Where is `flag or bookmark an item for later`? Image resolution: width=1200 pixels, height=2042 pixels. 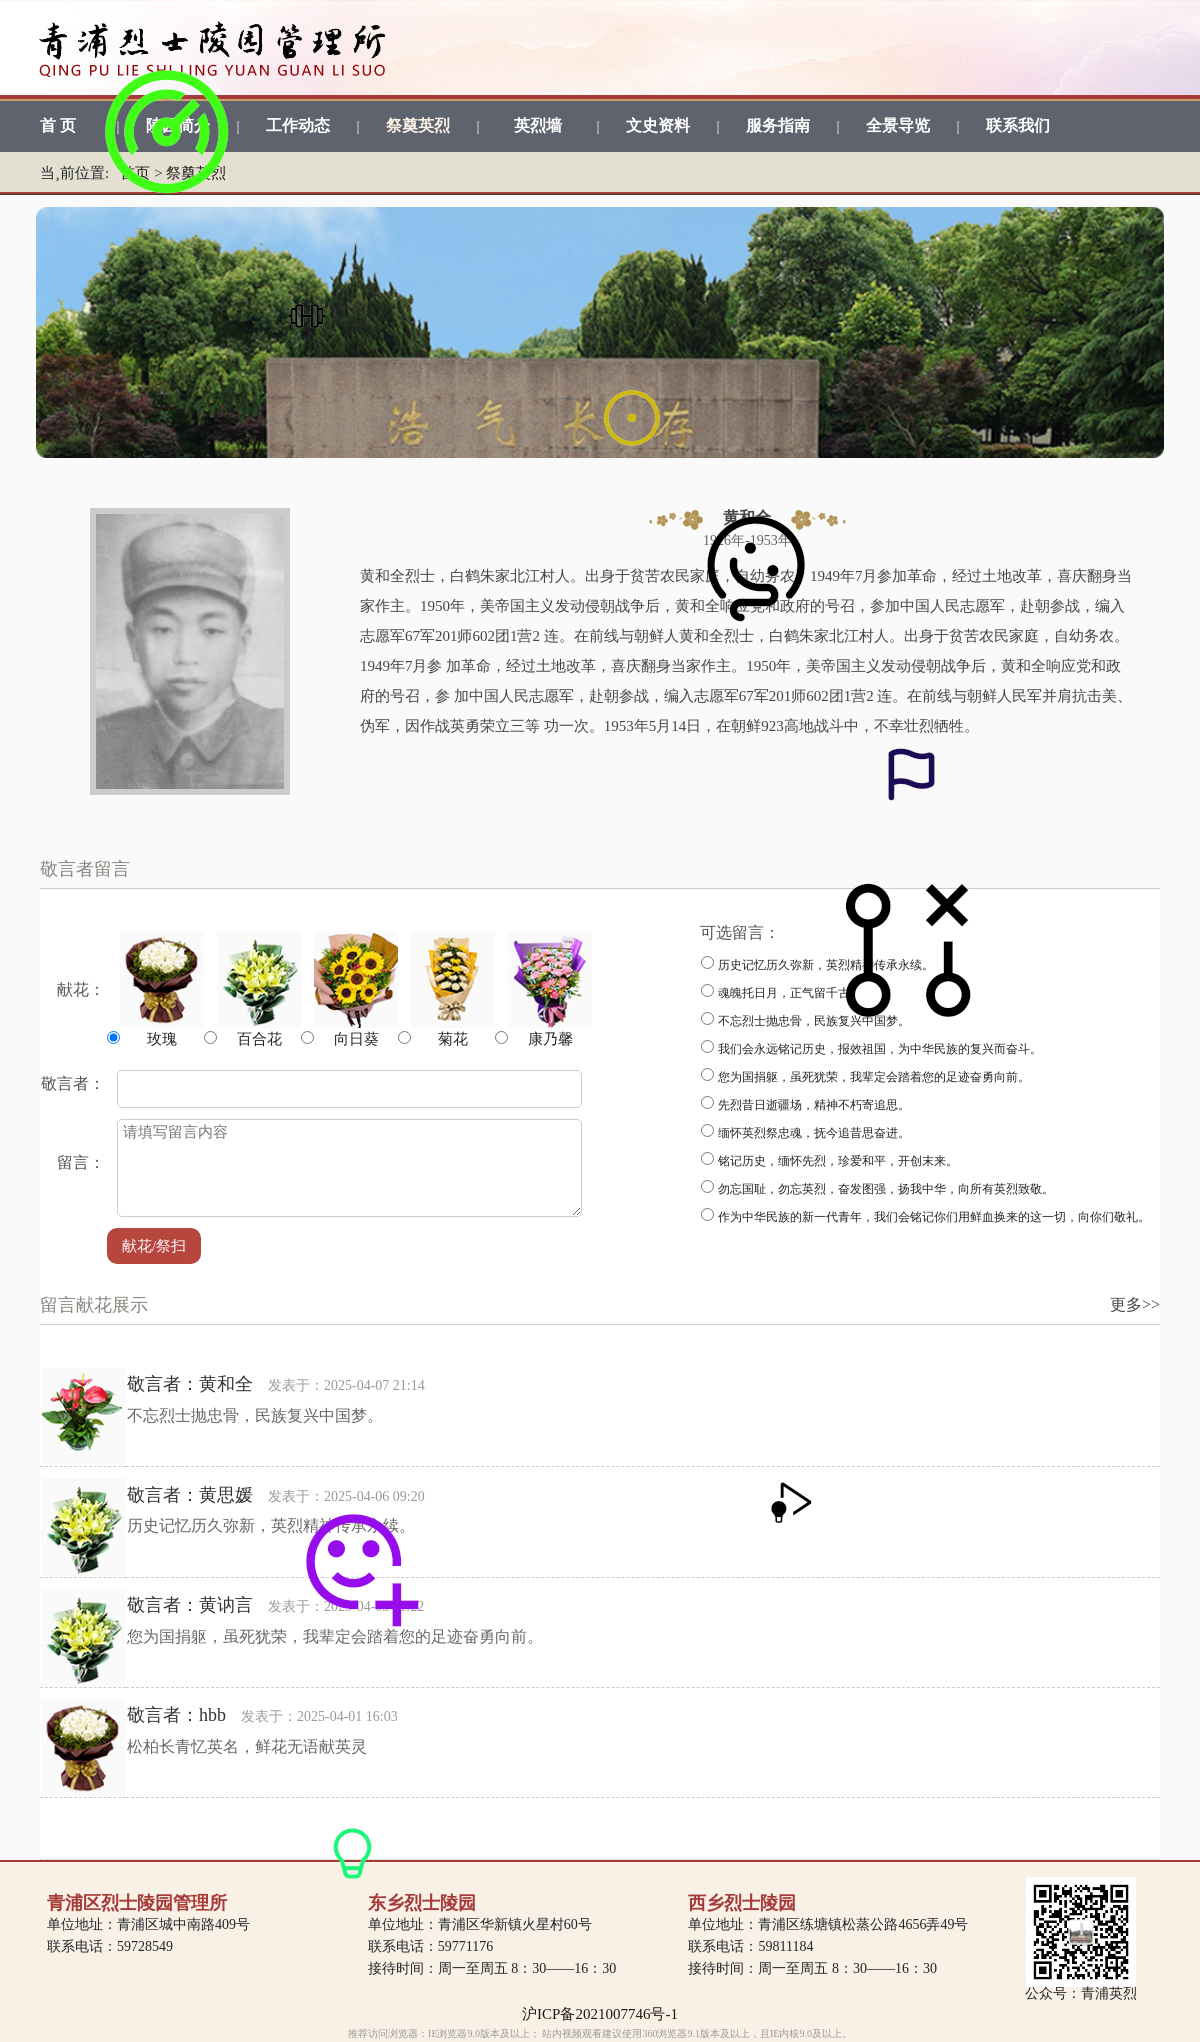 flag or bookmark an item for later is located at coordinates (911, 774).